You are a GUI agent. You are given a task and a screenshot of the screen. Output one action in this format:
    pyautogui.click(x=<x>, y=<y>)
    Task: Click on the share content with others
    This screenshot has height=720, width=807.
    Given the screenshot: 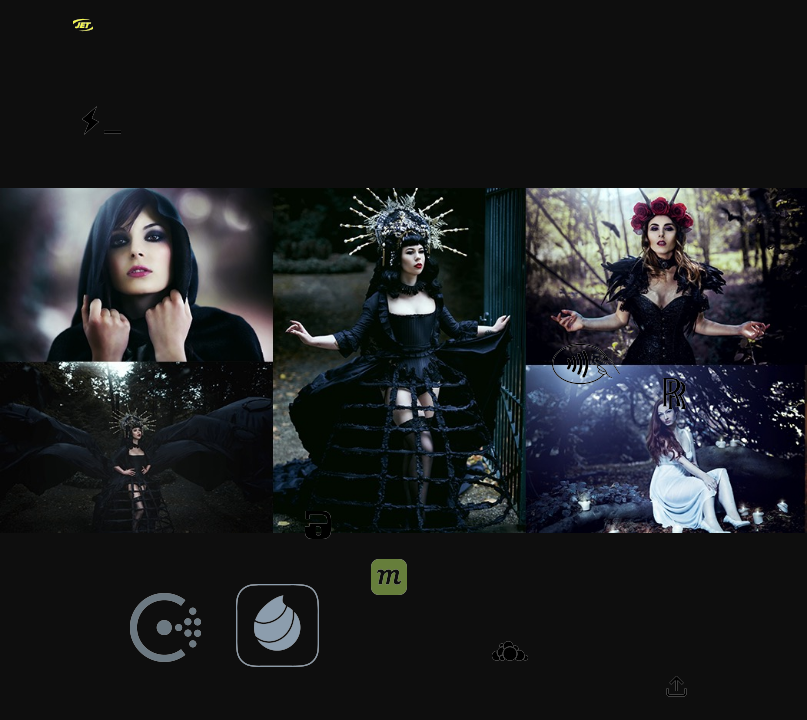 What is the action you would take?
    pyautogui.click(x=676, y=686)
    